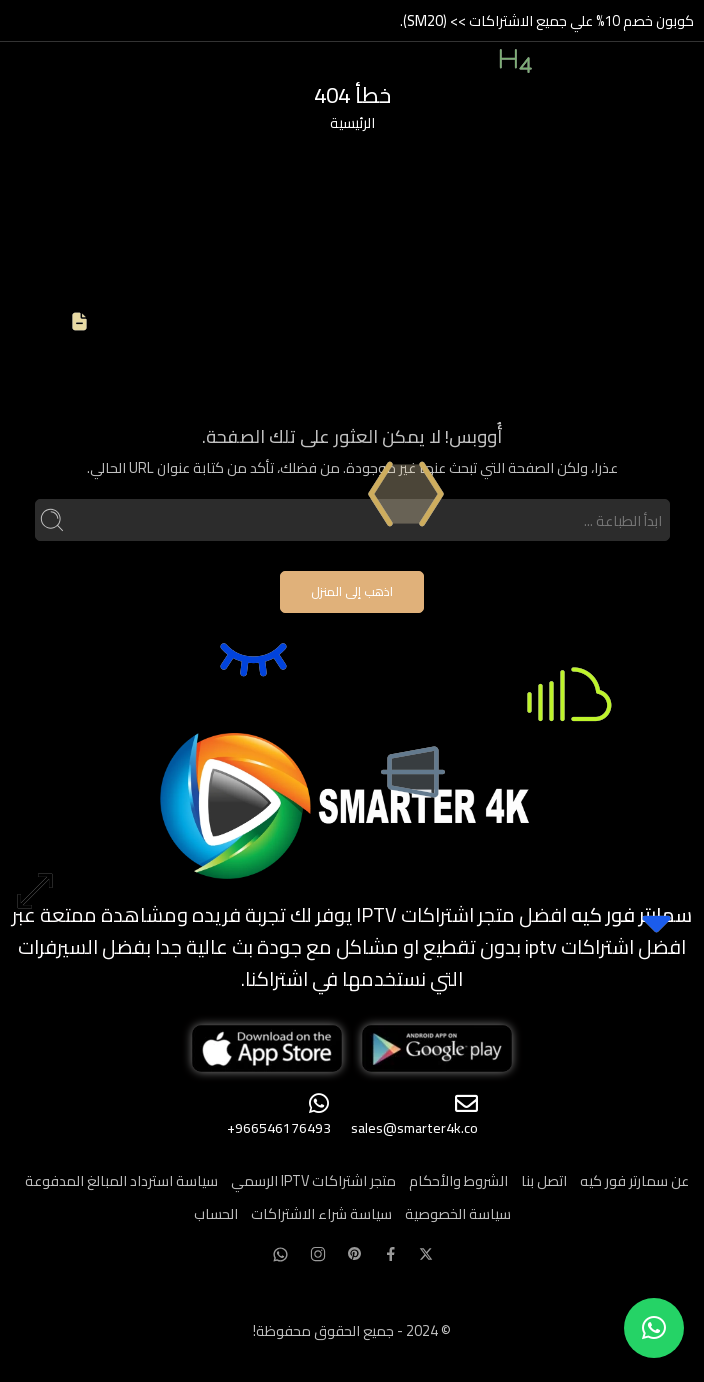 This screenshot has width=704, height=1382. I want to click on sort items in descending order, so click(656, 913).